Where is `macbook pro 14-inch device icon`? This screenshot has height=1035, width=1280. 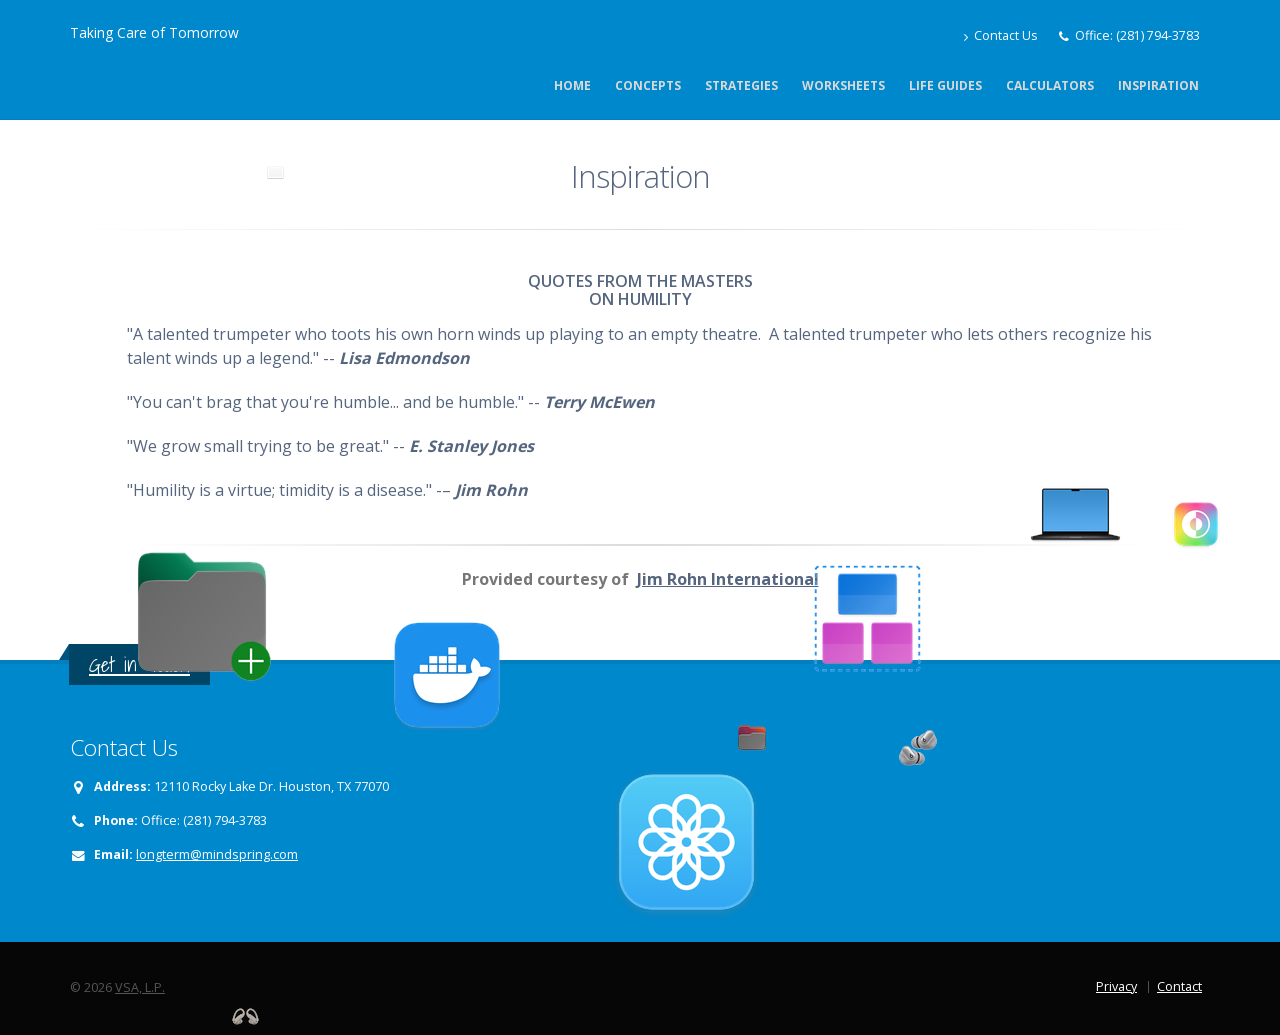 macbook pro 14-inch device icon is located at coordinates (1075, 507).